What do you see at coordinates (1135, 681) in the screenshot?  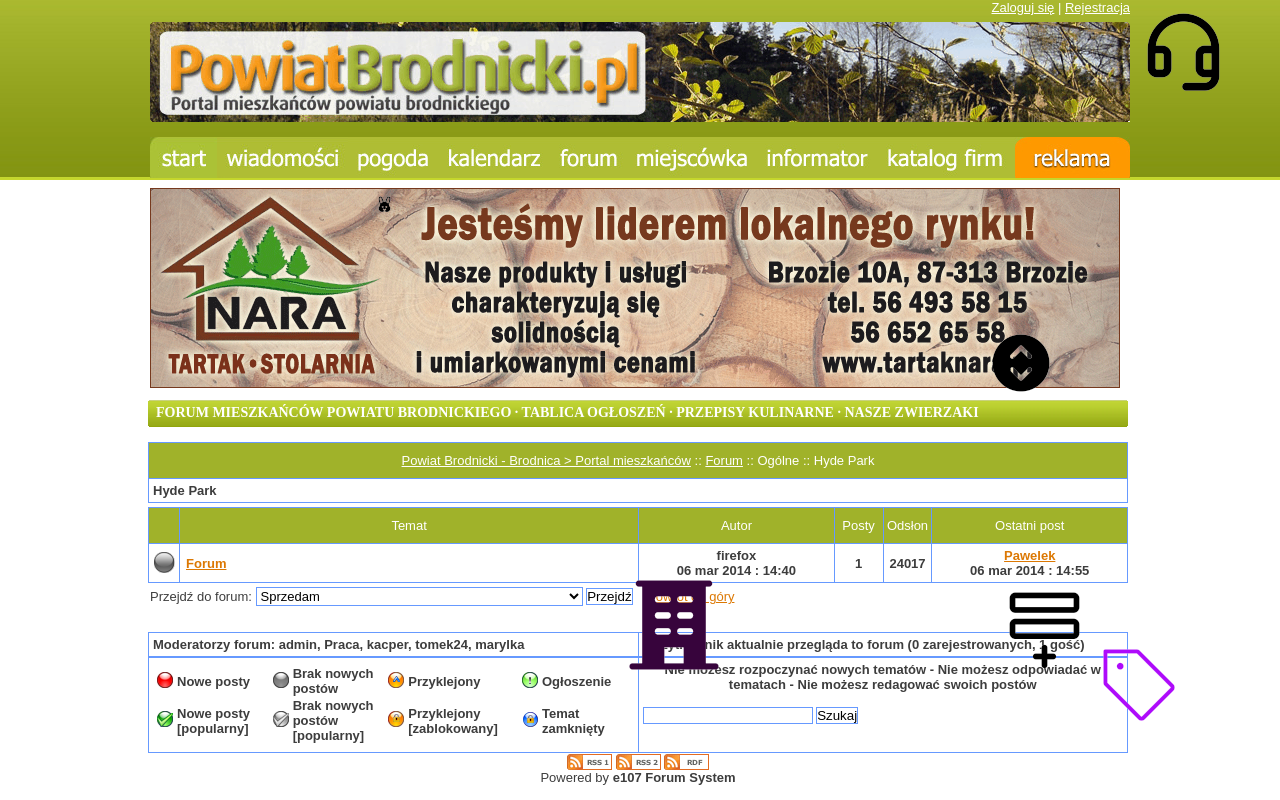 I see `add or manage tags` at bounding box center [1135, 681].